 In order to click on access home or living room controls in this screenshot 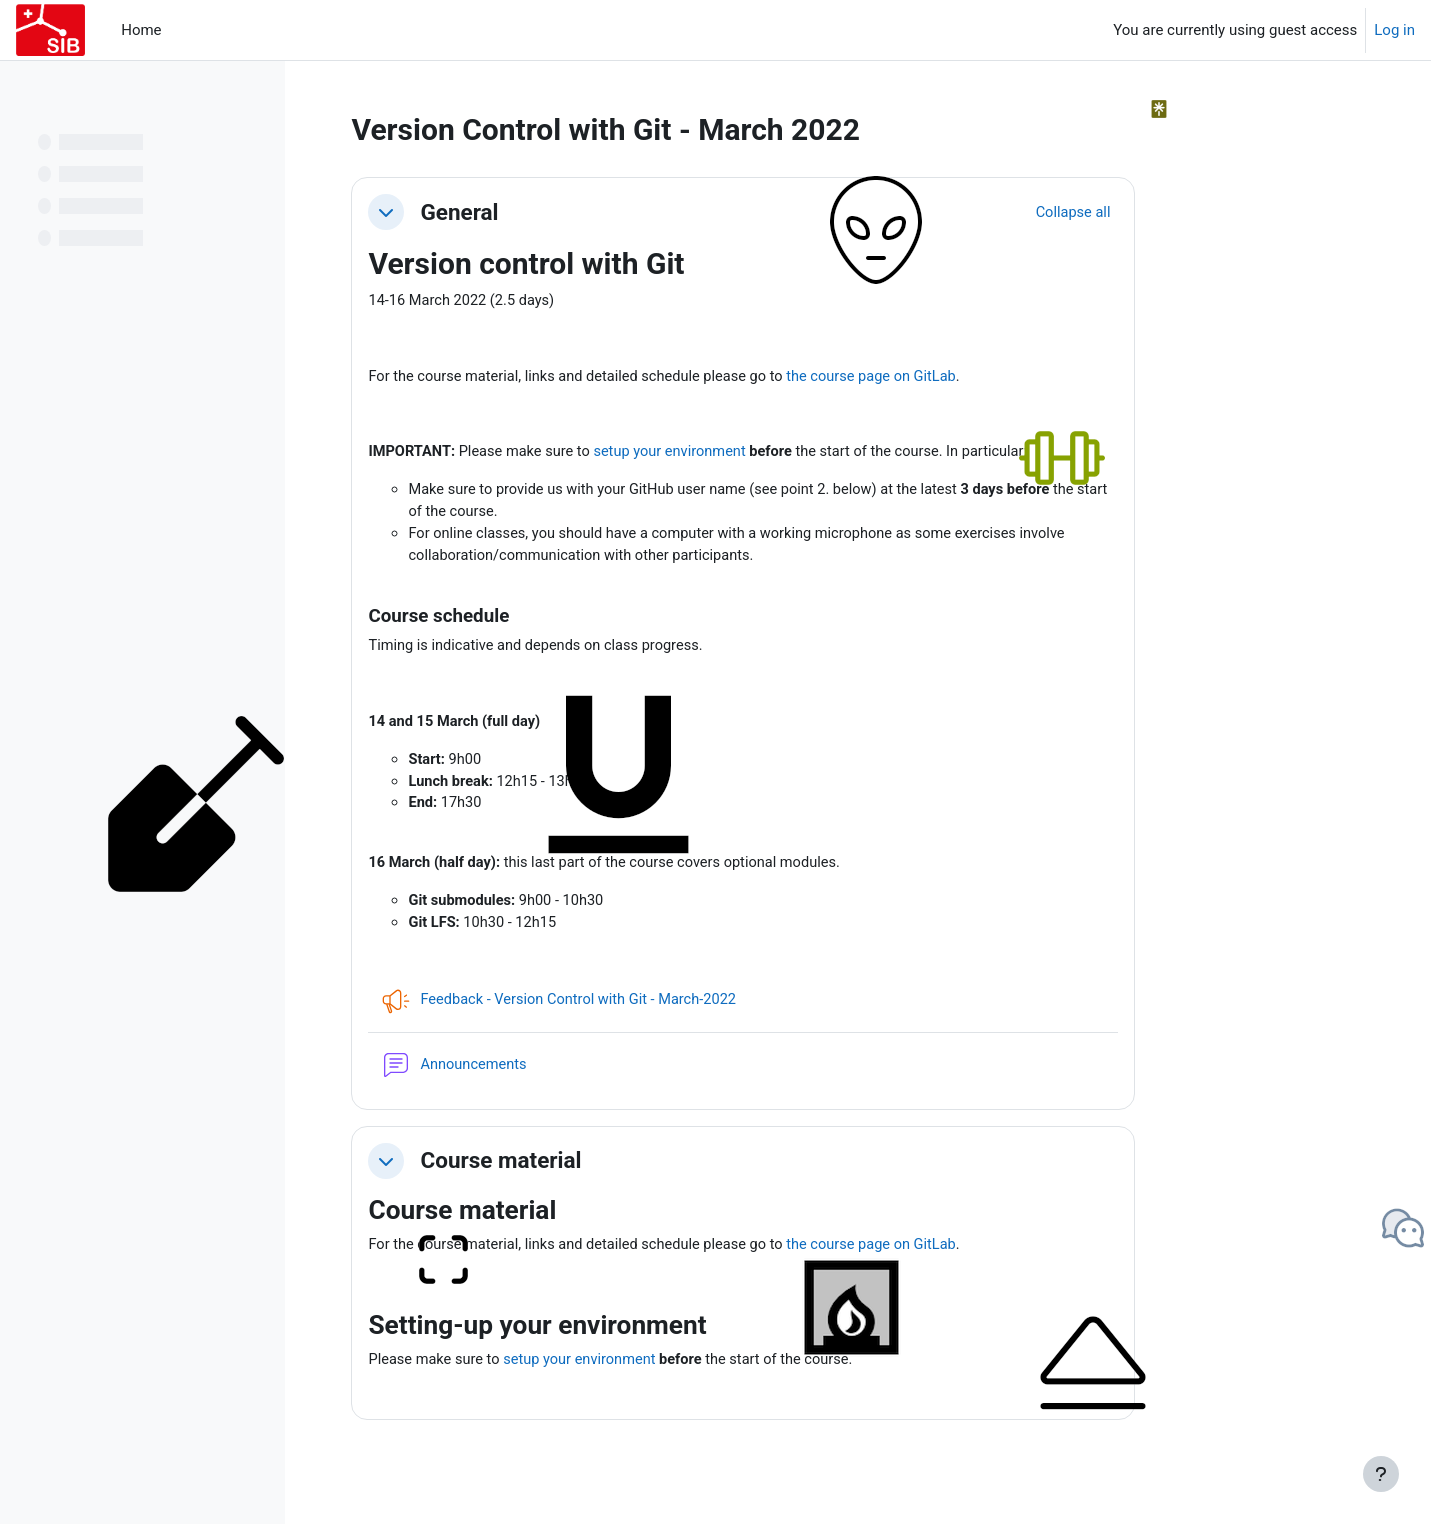, I will do `click(851, 1307)`.